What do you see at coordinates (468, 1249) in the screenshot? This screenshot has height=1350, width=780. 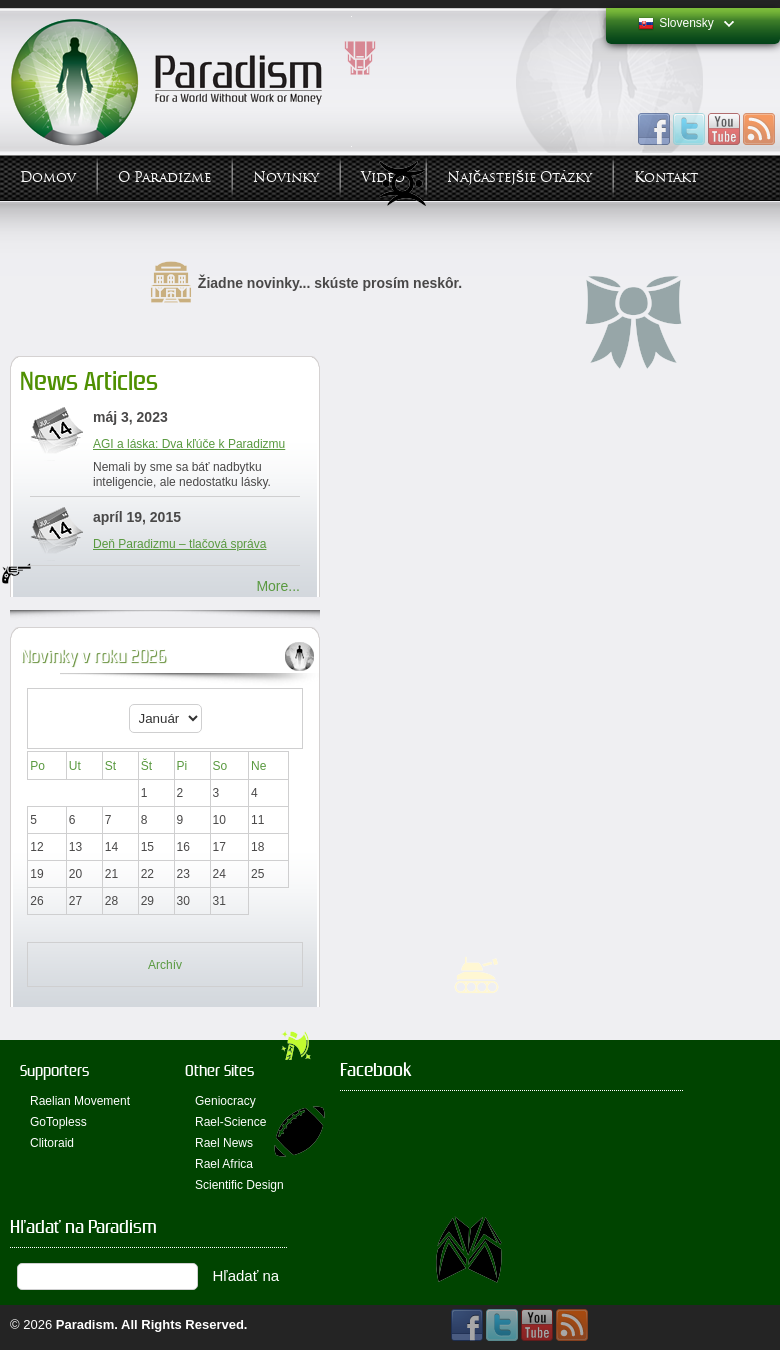 I see `play a fortune teller or paper folding game` at bounding box center [468, 1249].